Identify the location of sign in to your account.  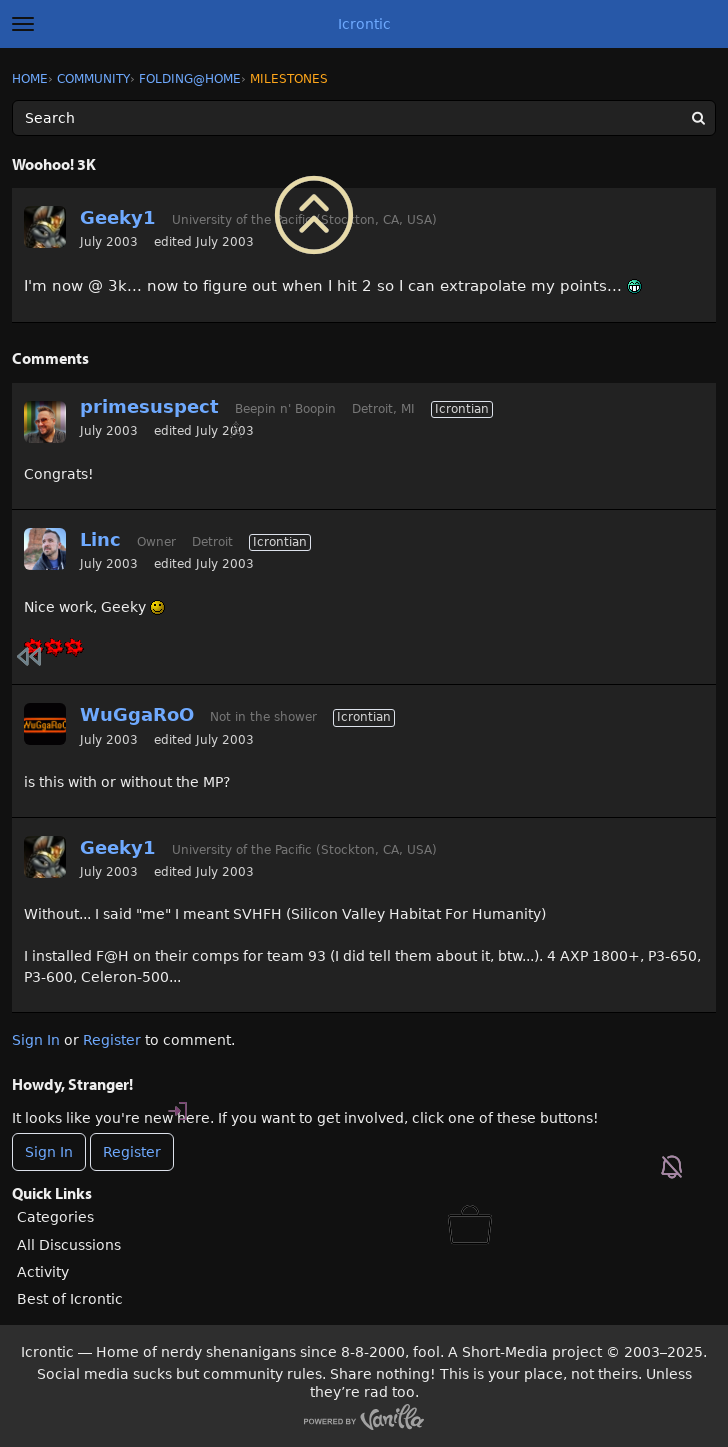
(179, 1111).